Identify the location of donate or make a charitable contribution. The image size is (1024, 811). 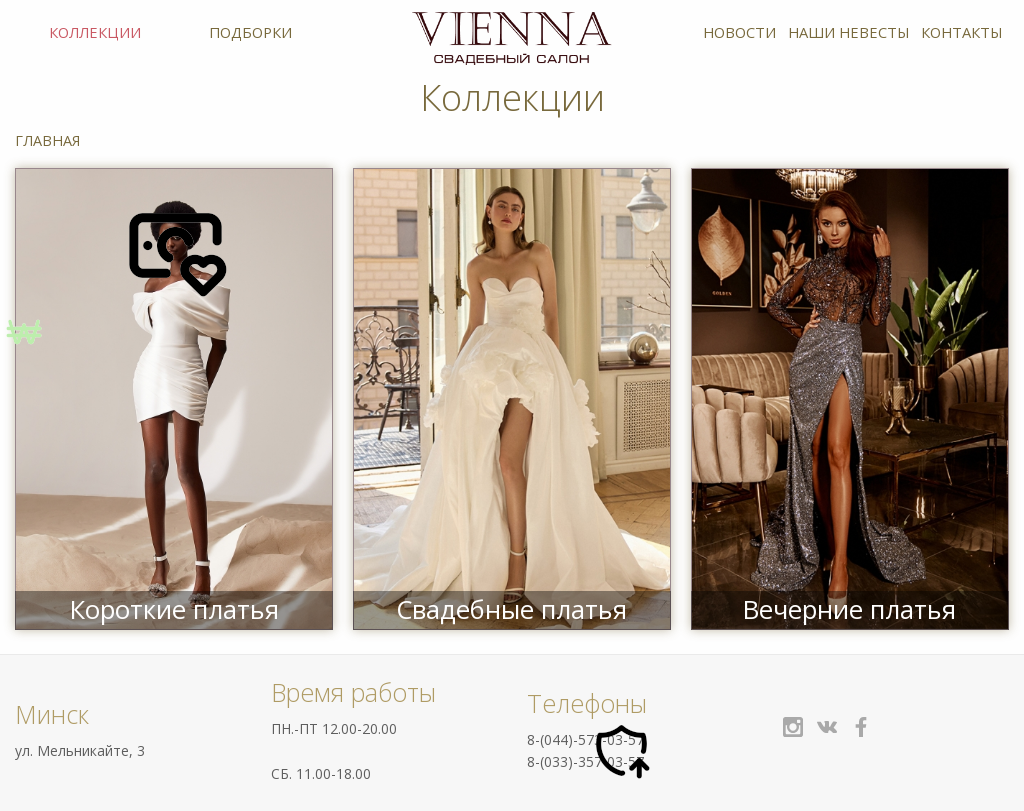
(175, 245).